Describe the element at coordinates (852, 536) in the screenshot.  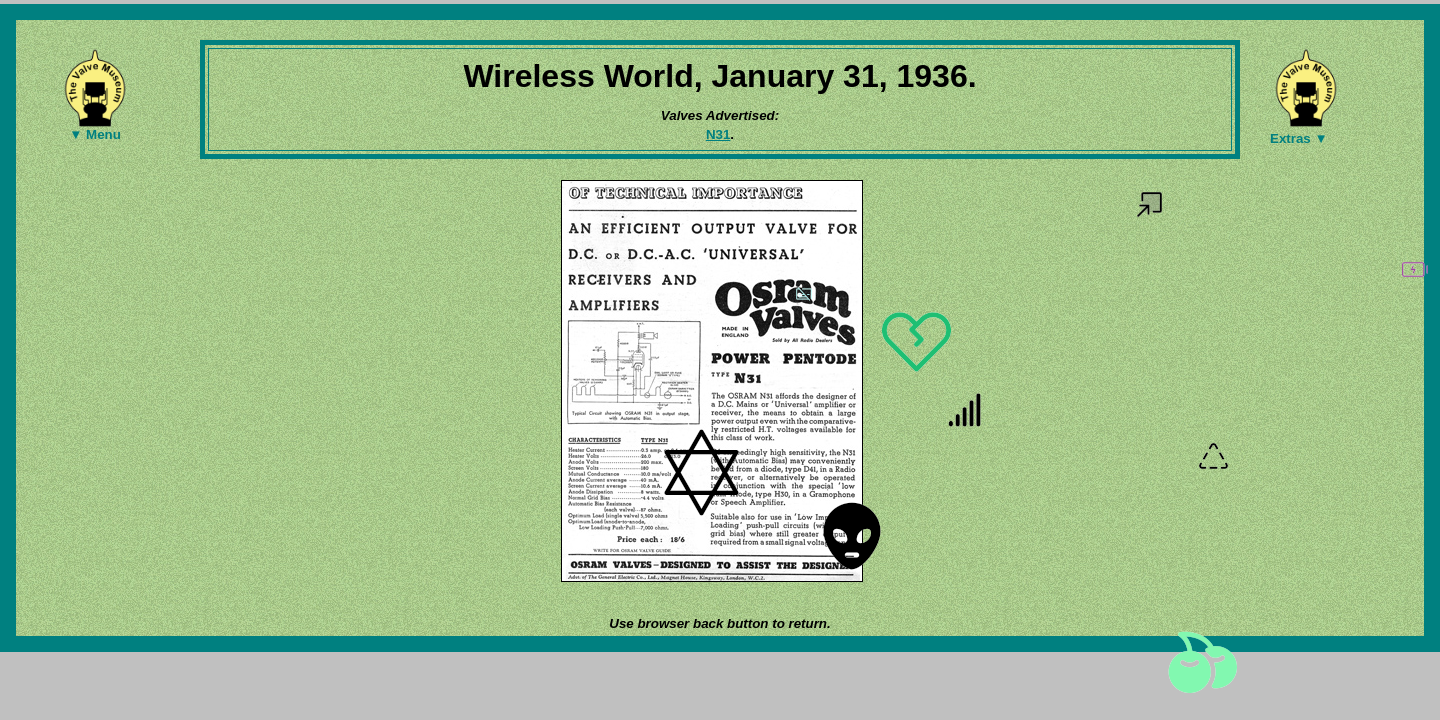
I see `indicates extraterrestrial or sci-fi themed content` at that location.